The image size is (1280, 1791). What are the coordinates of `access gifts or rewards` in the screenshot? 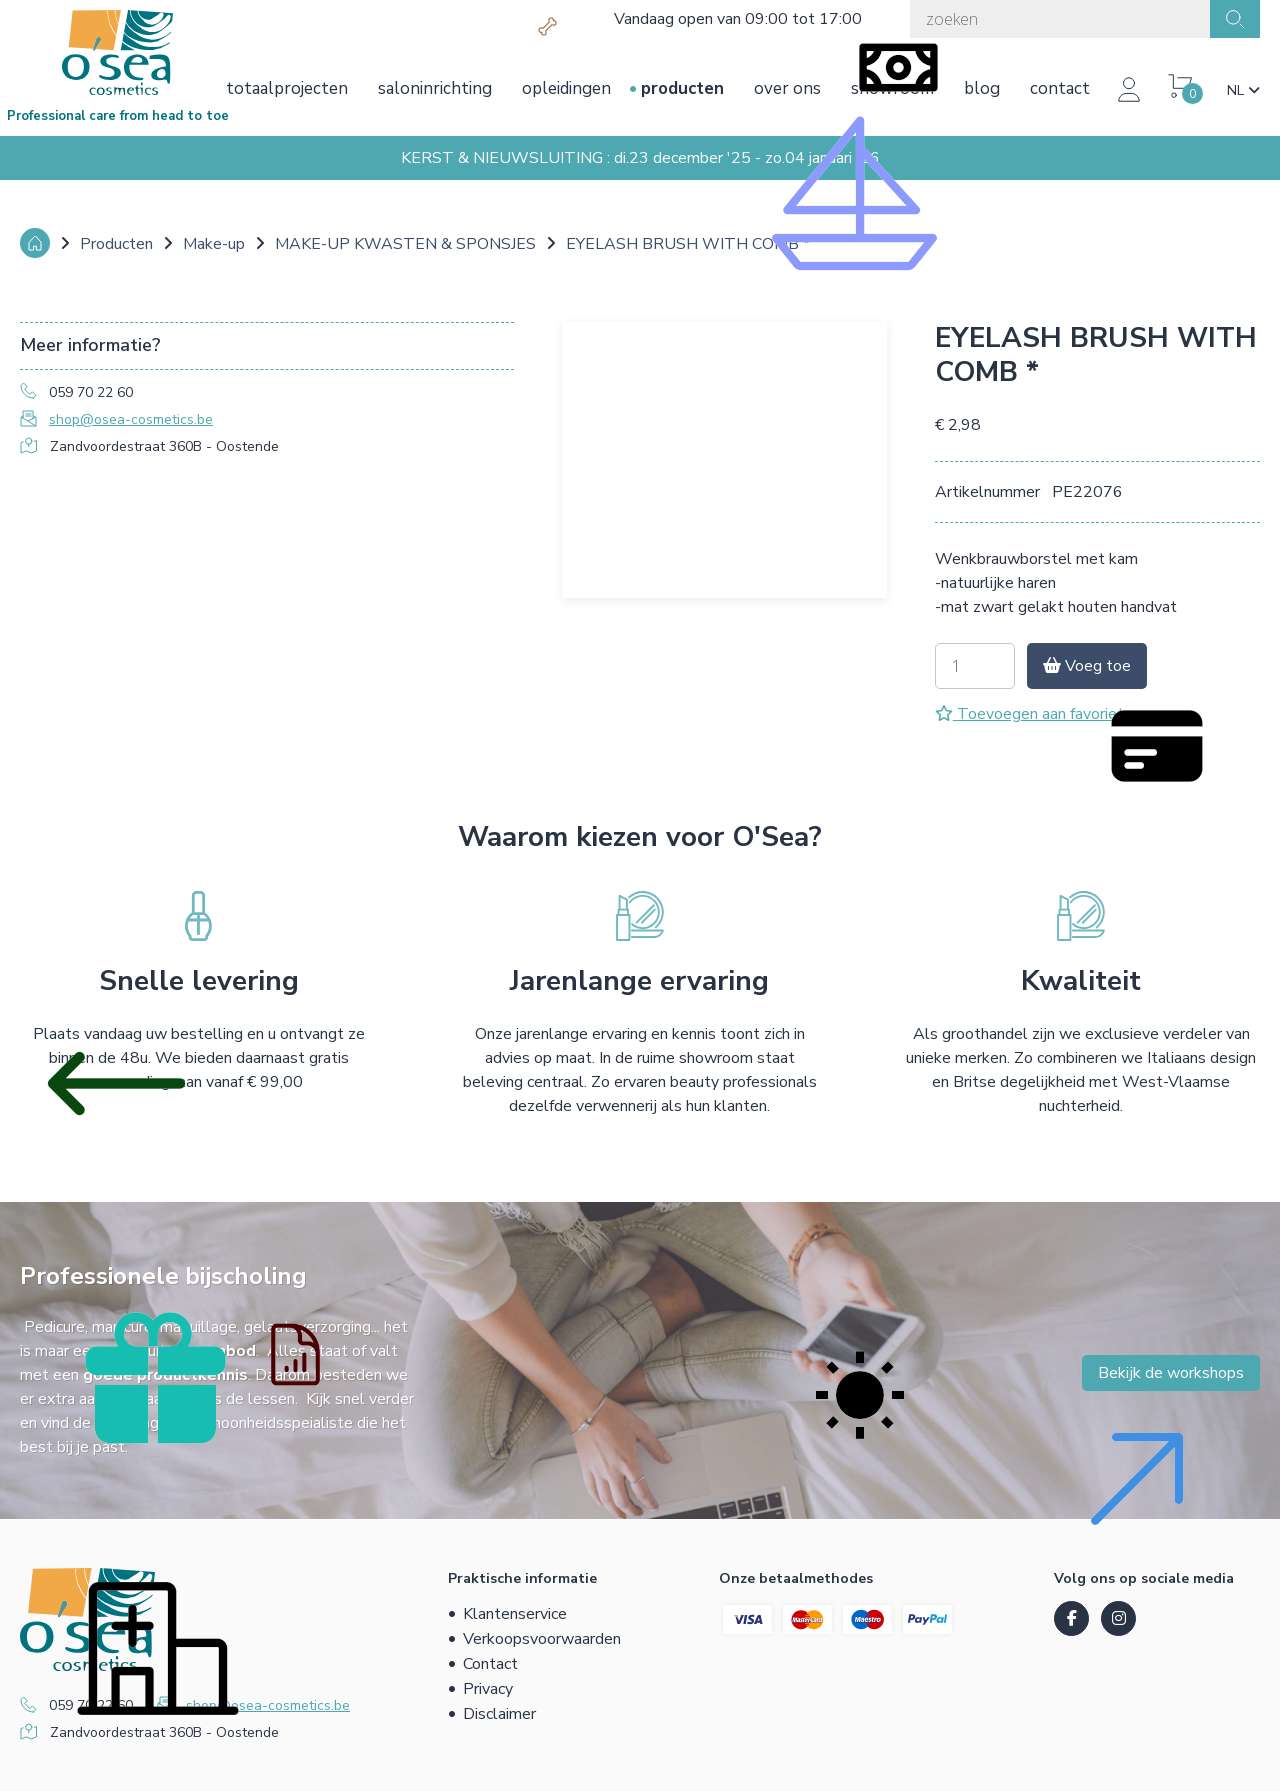 It's located at (155, 1378).